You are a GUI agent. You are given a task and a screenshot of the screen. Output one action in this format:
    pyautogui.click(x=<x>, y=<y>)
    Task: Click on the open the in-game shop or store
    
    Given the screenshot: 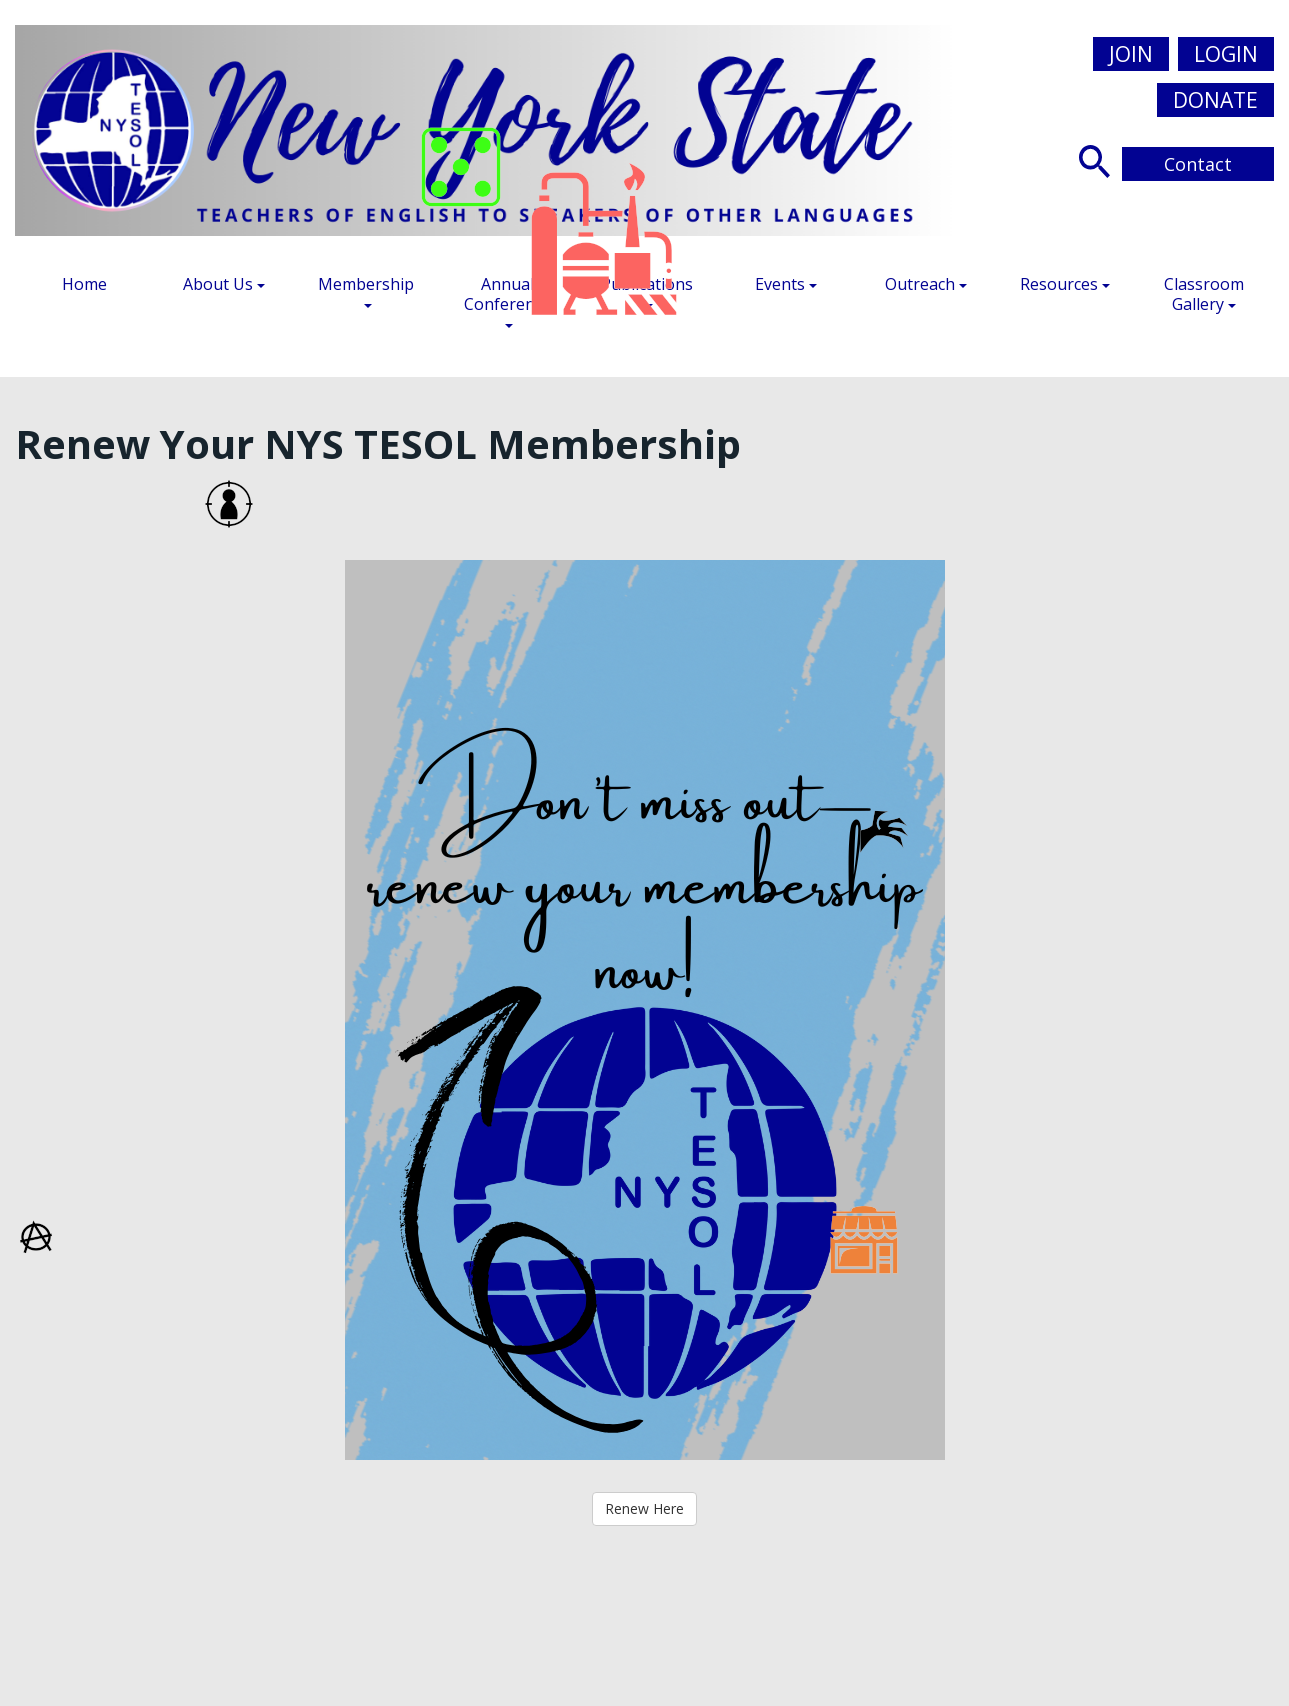 What is the action you would take?
    pyautogui.click(x=864, y=1240)
    